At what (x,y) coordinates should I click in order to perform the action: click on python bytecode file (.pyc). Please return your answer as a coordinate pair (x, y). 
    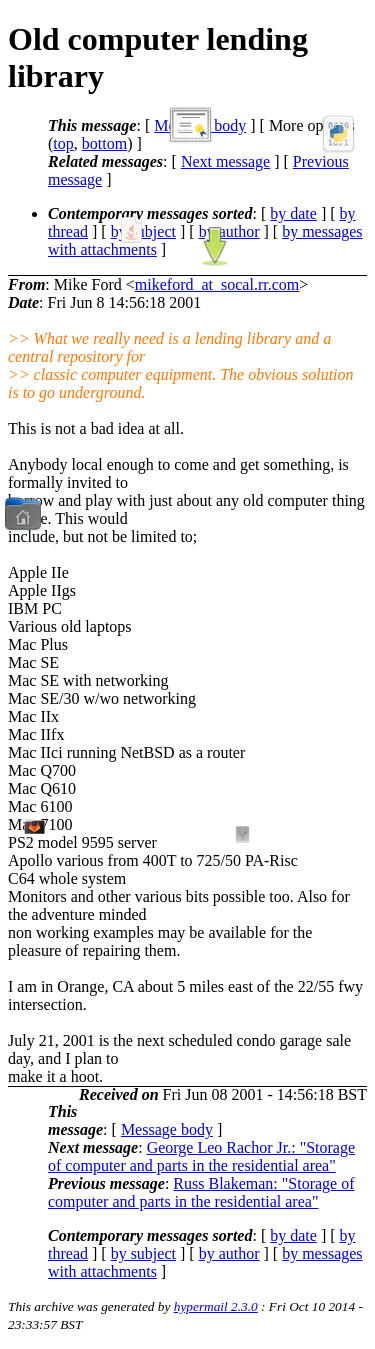
    Looking at the image, I should click on (338, 133).